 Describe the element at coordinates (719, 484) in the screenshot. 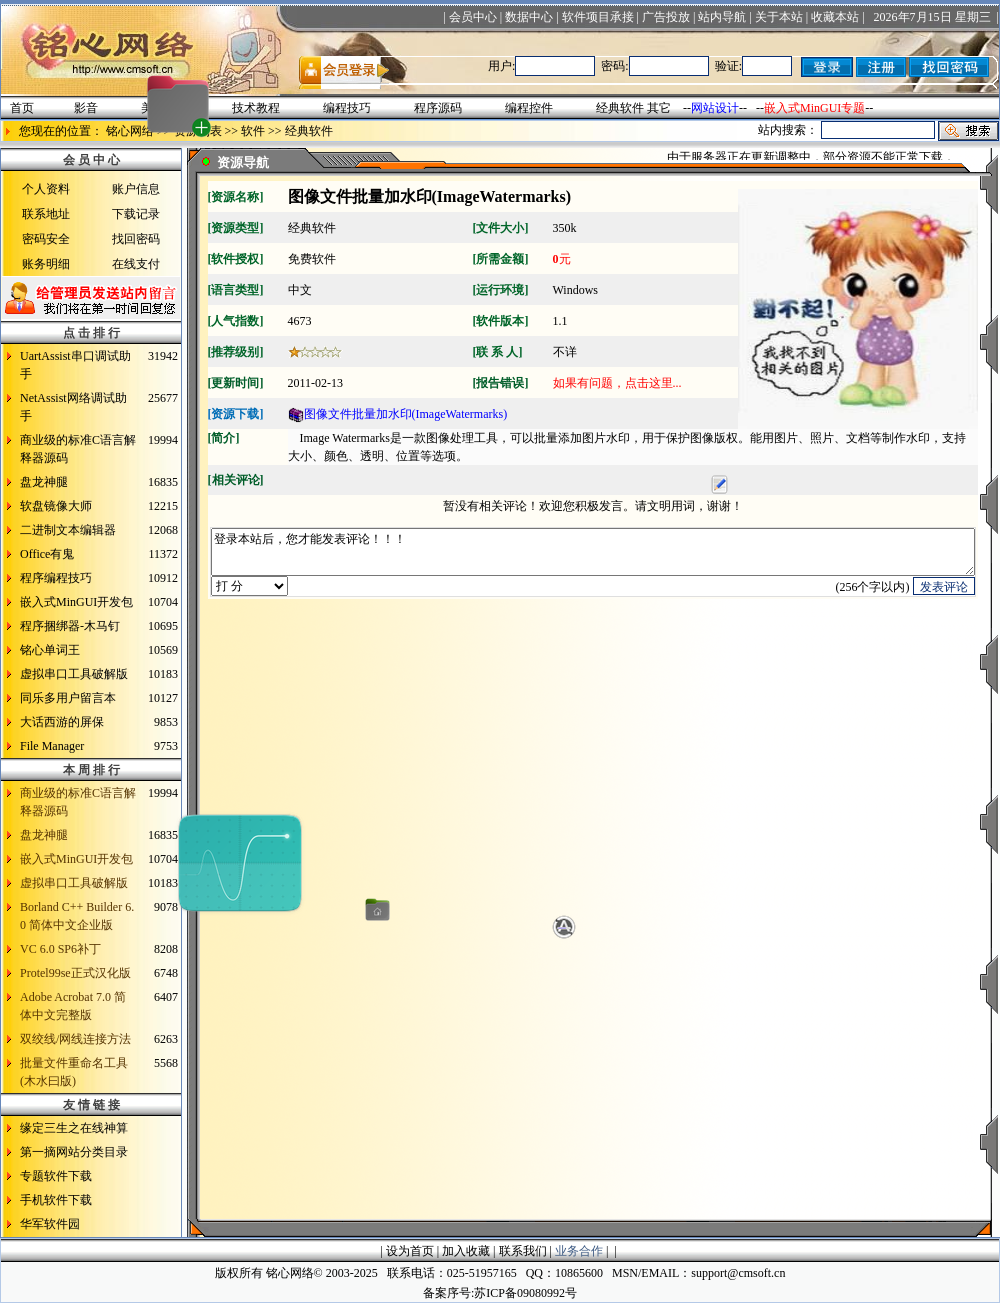

I see `open text editor application` at that location.